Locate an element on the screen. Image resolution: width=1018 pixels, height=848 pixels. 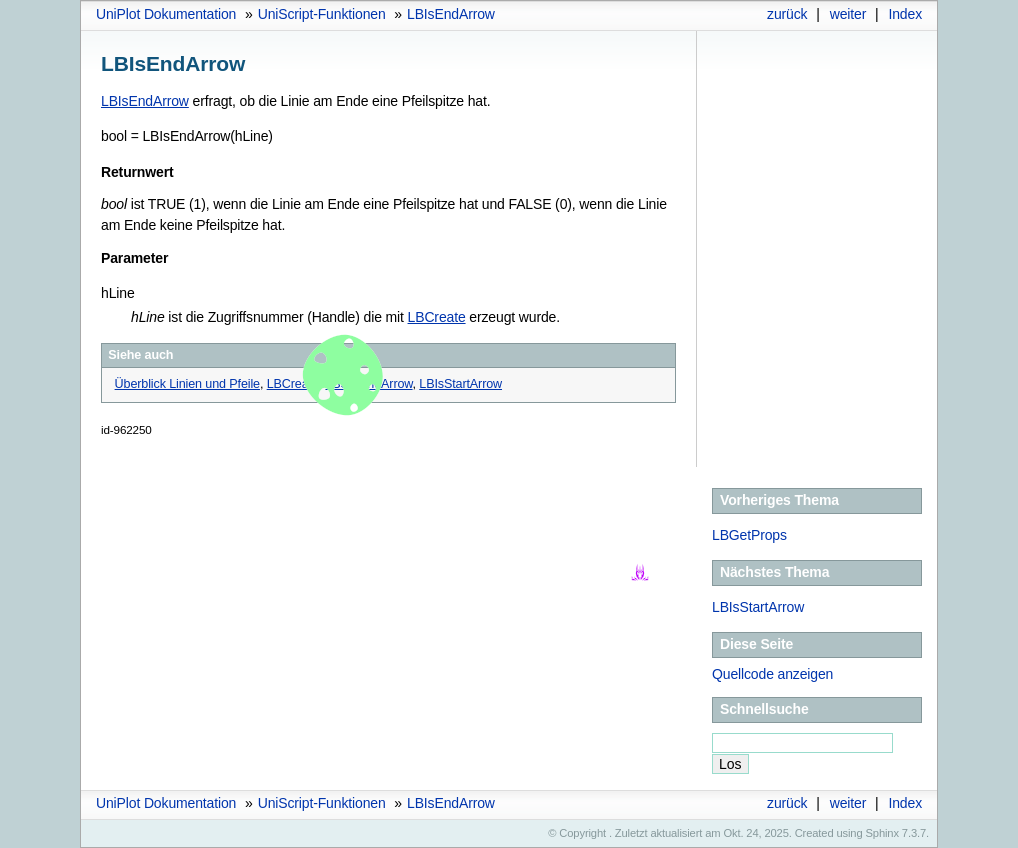
accept or manage cookie preferences is located at coordinates (343, 375).